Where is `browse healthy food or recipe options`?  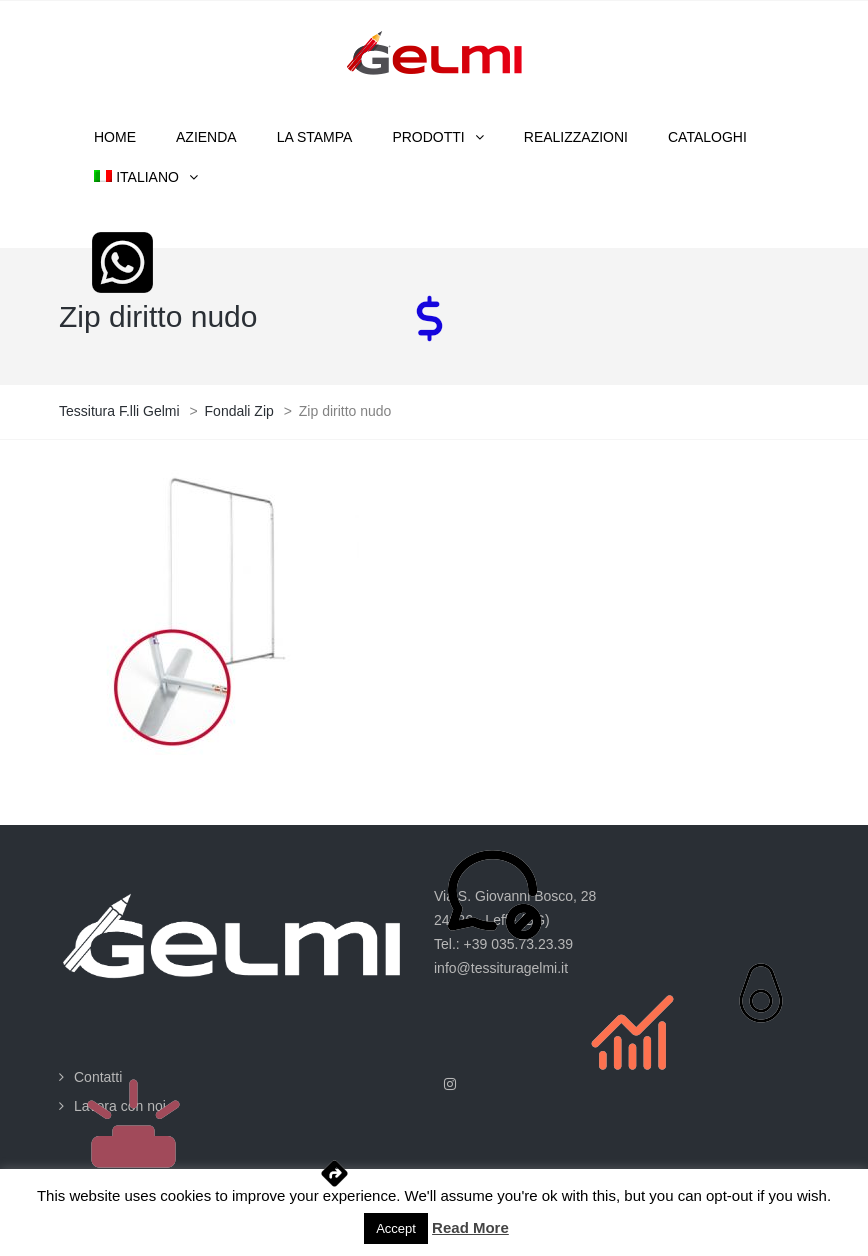 browse healthy food or recipe options is located at coordinates (761, 993).